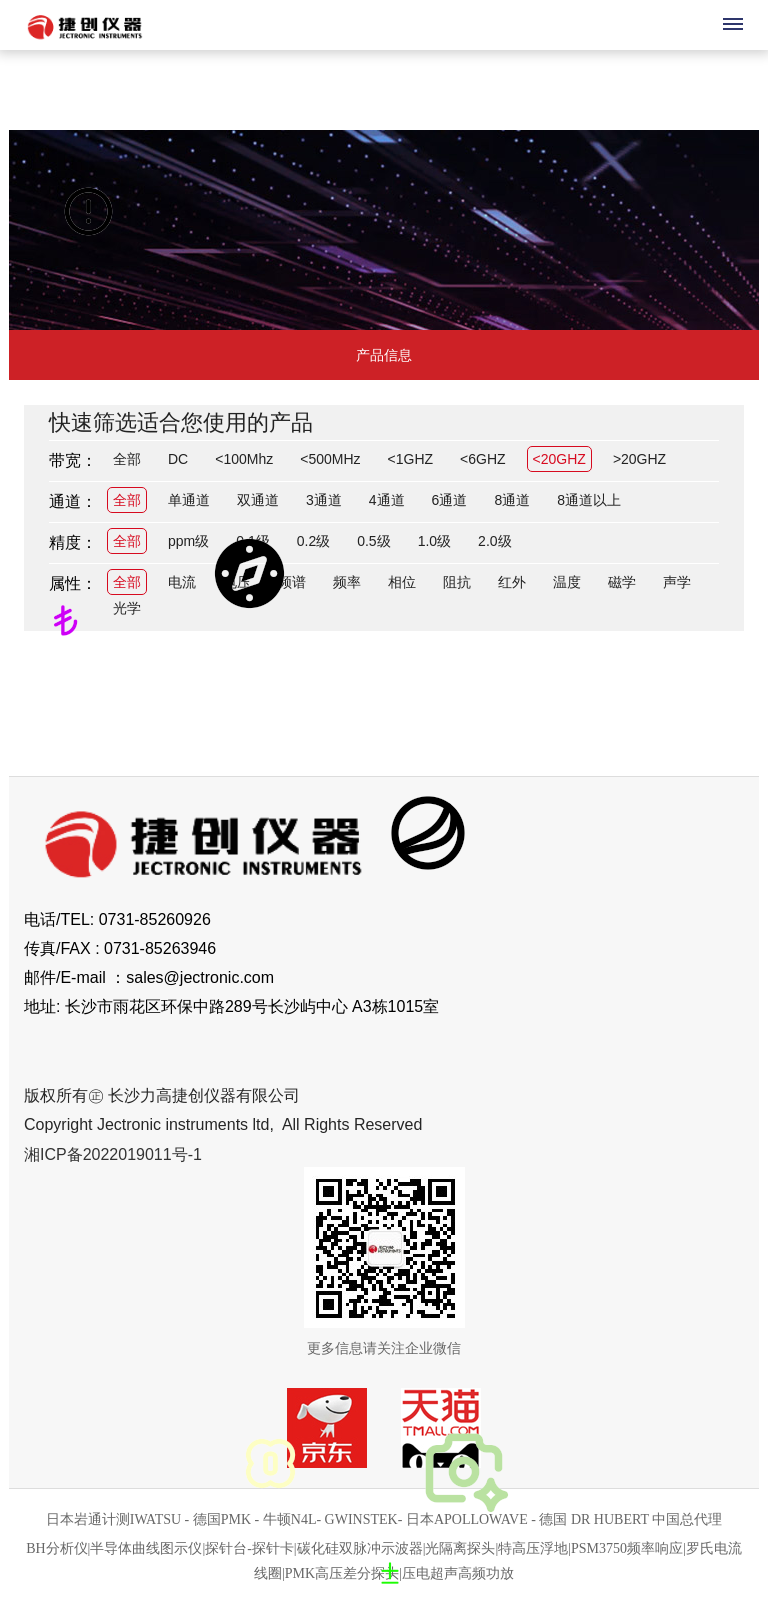 Image resolution: width=768 pixels, height=1601 pixels. Describe the element at coordinates (464, 1468) in the screenshot. I see `apply AI-powered photo enhancement` at that location.